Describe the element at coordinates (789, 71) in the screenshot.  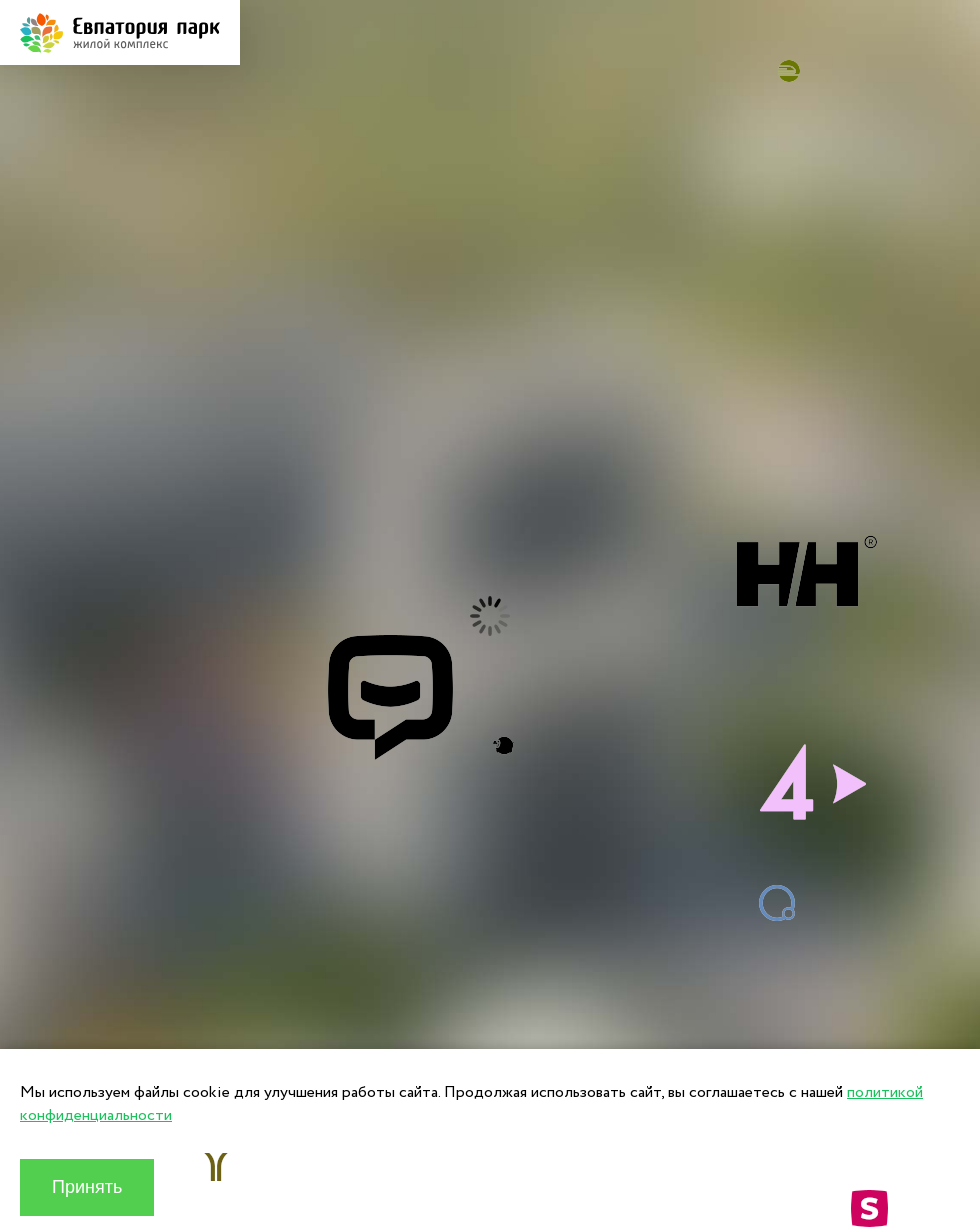
I see `railway app logo` at that location.